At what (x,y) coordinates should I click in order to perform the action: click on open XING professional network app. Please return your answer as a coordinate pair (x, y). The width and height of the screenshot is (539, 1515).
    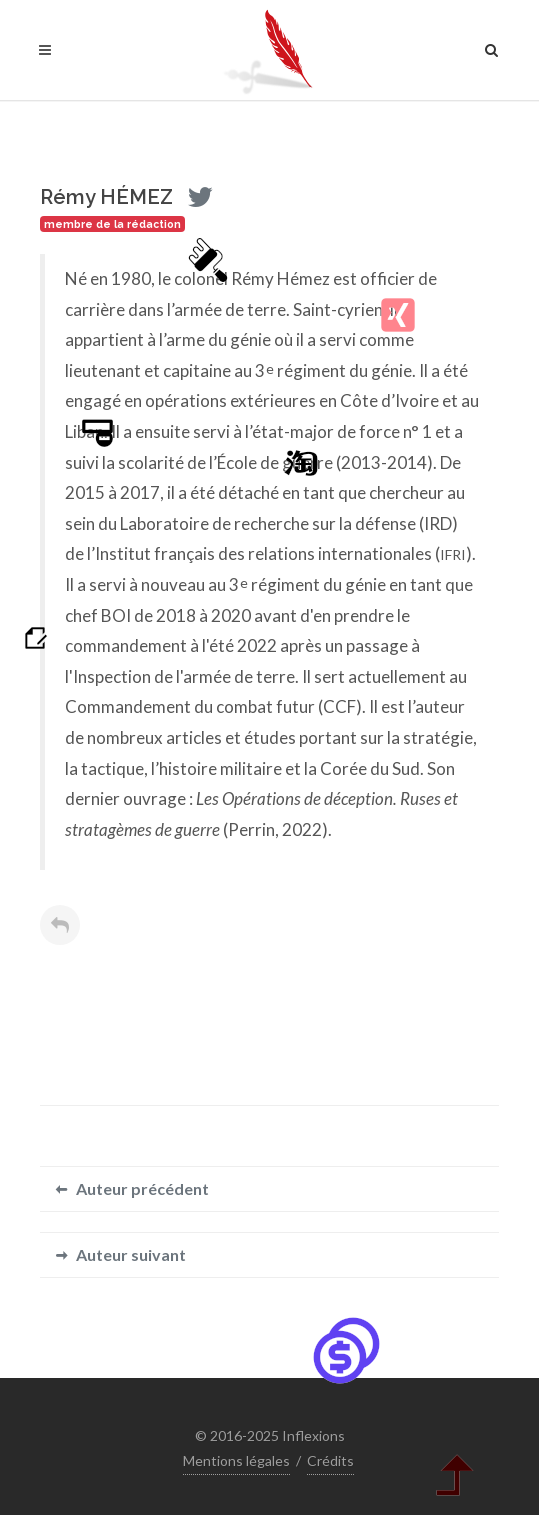
    Looking at the image, I should click on (398, 315).